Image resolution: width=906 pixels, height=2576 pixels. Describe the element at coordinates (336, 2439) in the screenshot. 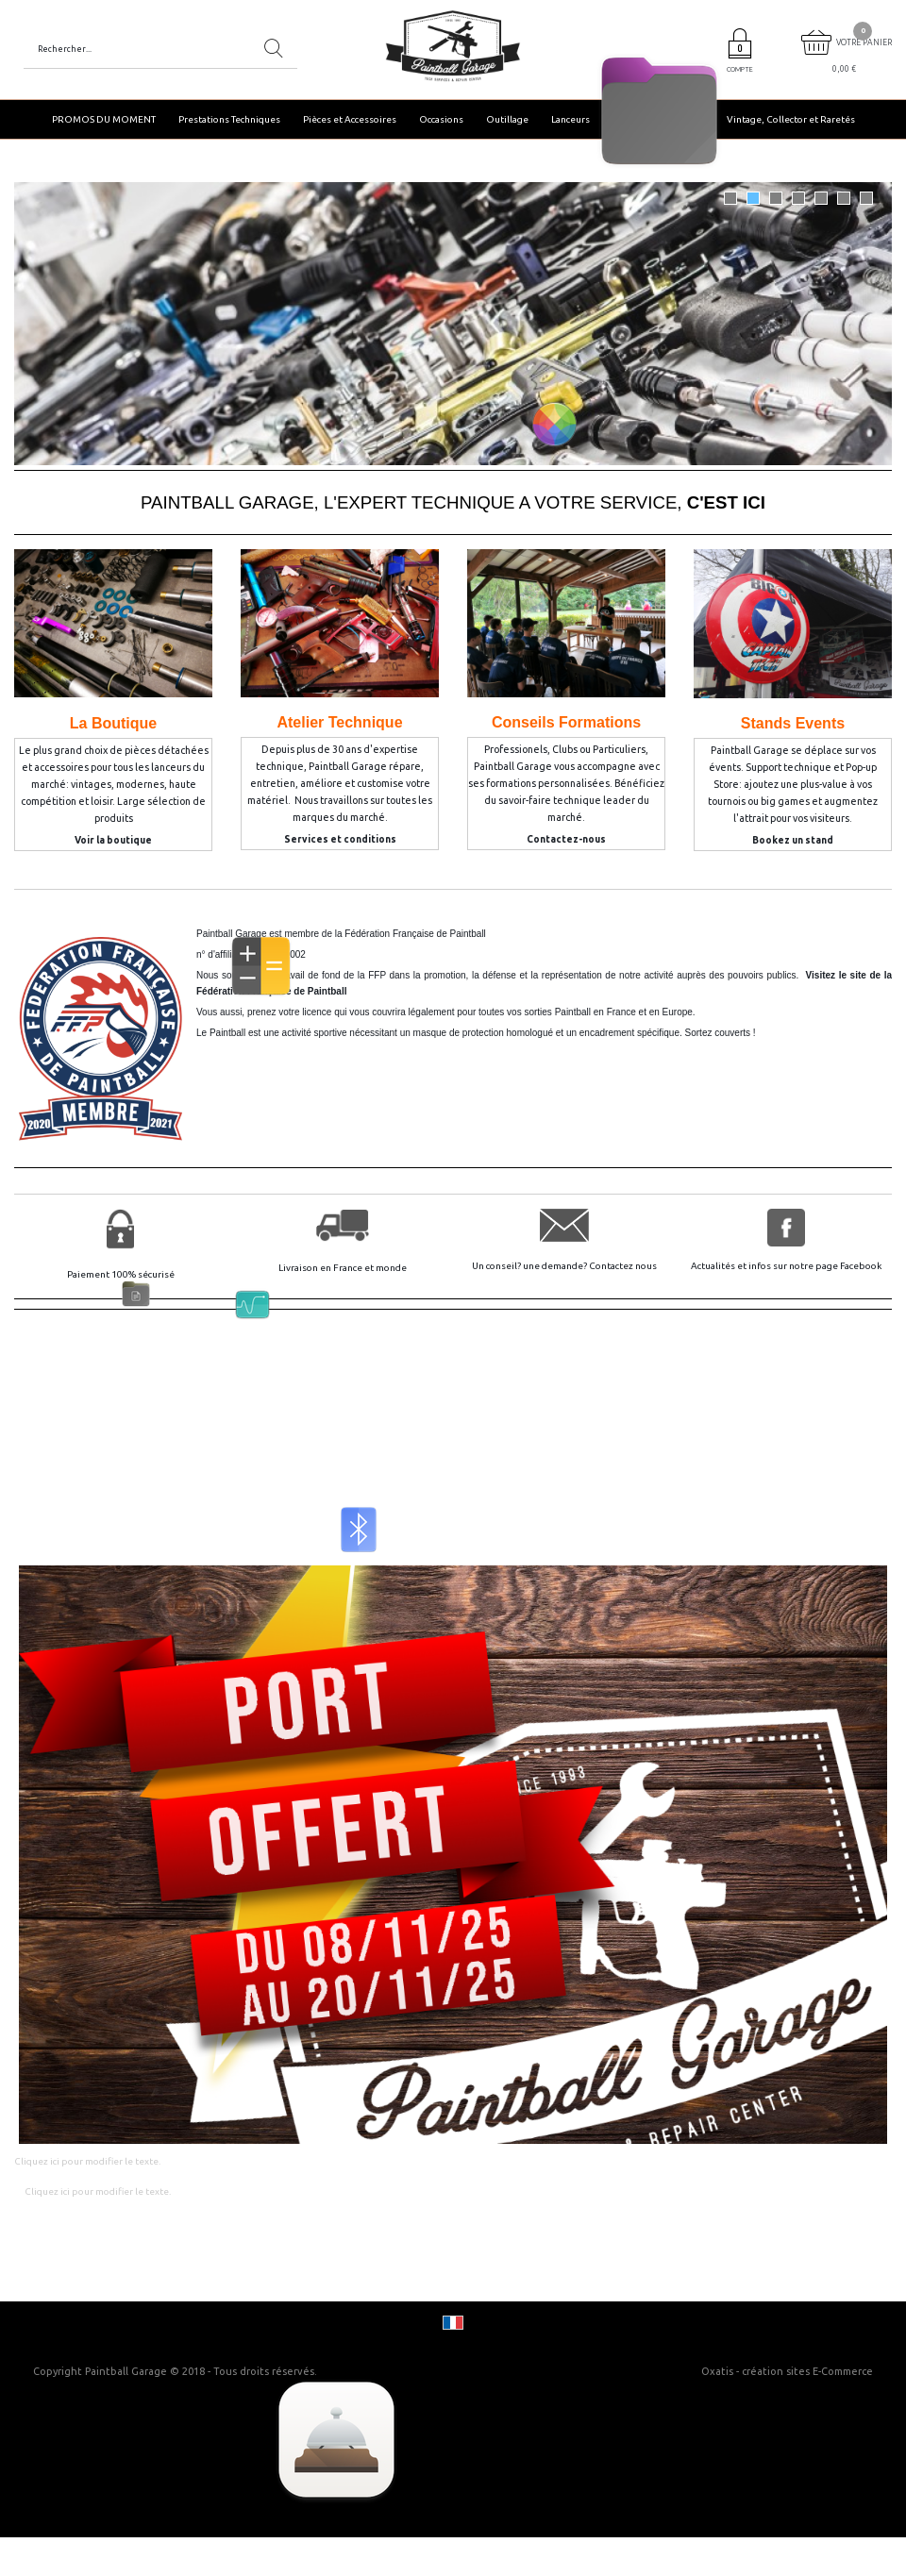

I see `open system services preferences` at that location.